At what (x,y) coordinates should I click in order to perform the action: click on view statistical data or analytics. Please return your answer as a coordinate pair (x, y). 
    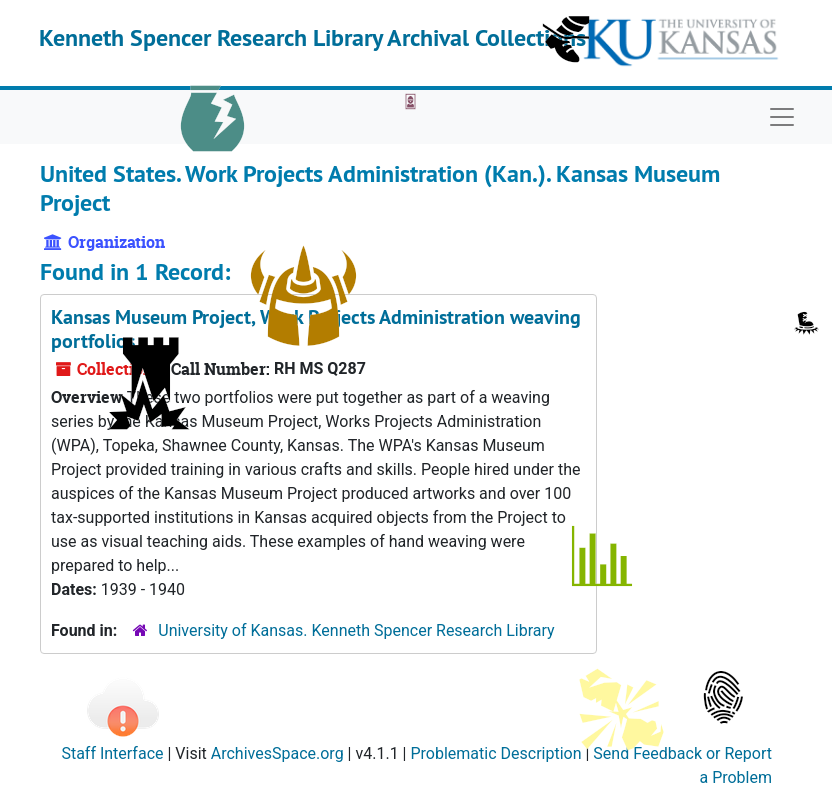
    Looking at the image, I should click on (602, 556).